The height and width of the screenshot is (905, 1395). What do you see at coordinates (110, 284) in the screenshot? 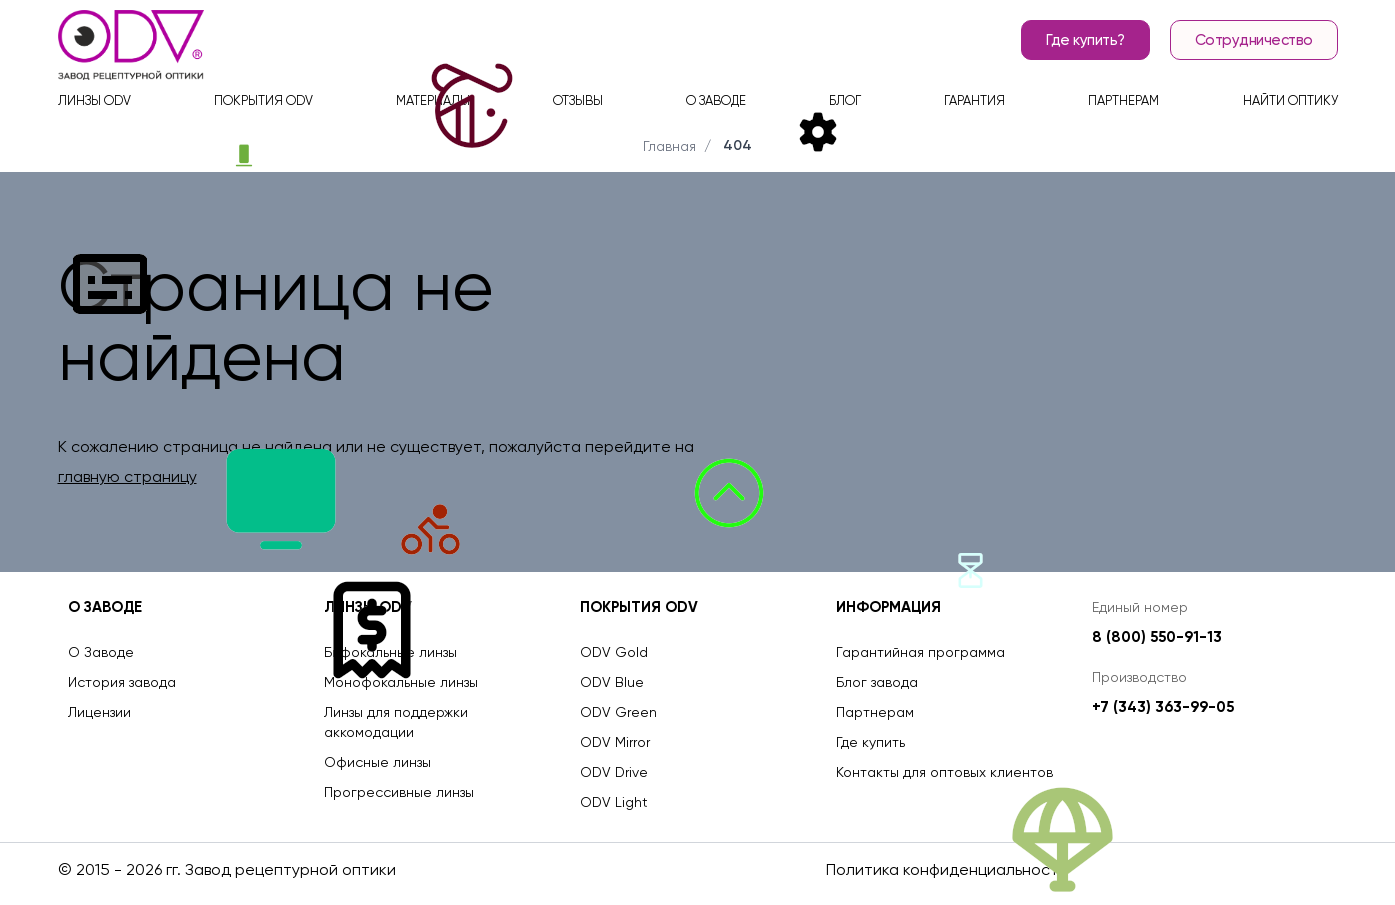
I see `toggle subtitles or closed captions on/off` at bounding box center [110, 284].